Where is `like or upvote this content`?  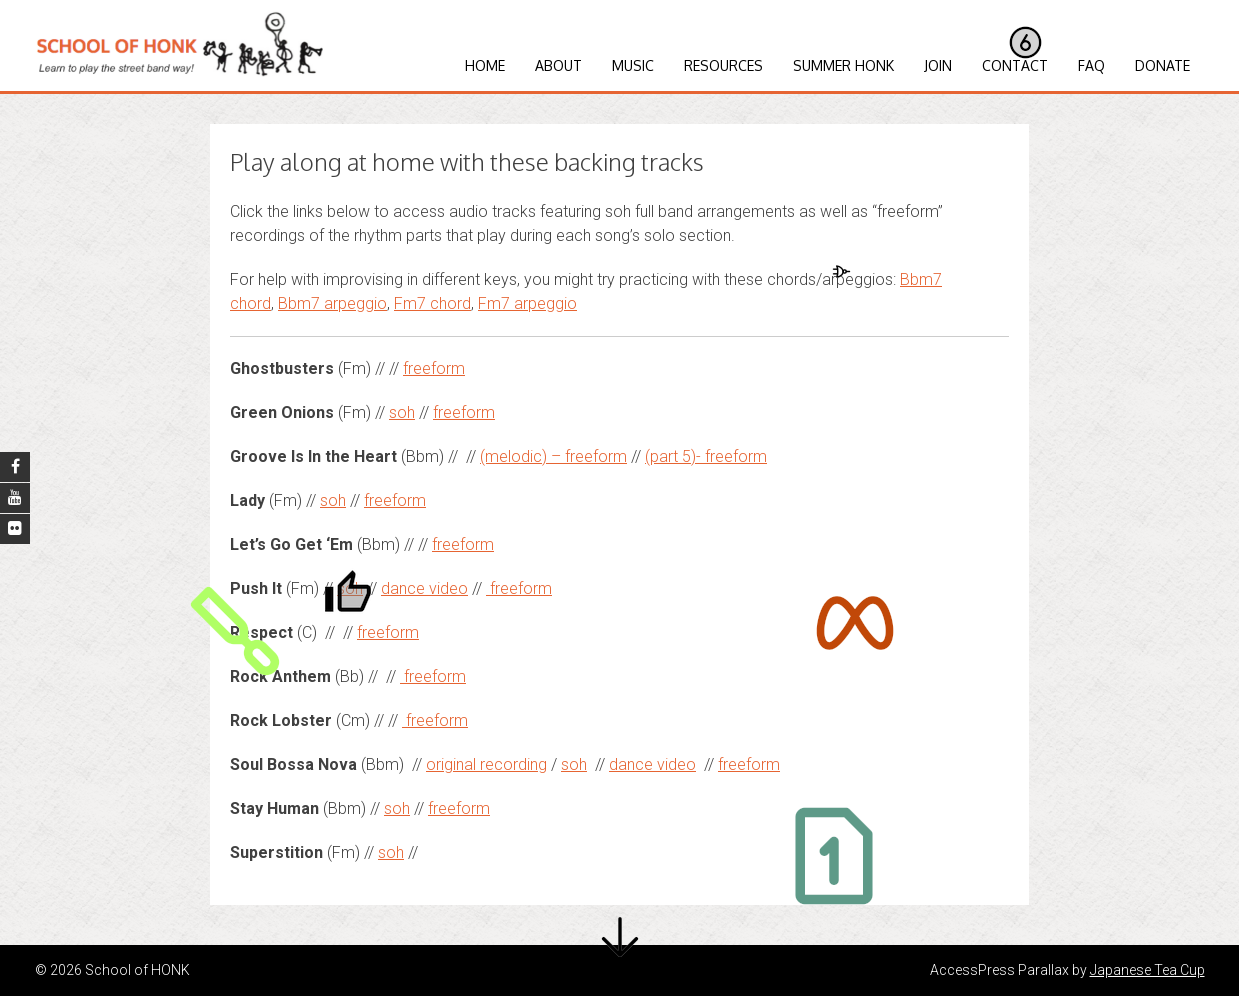 like or upvote this content is located at coordinates (348, 593).